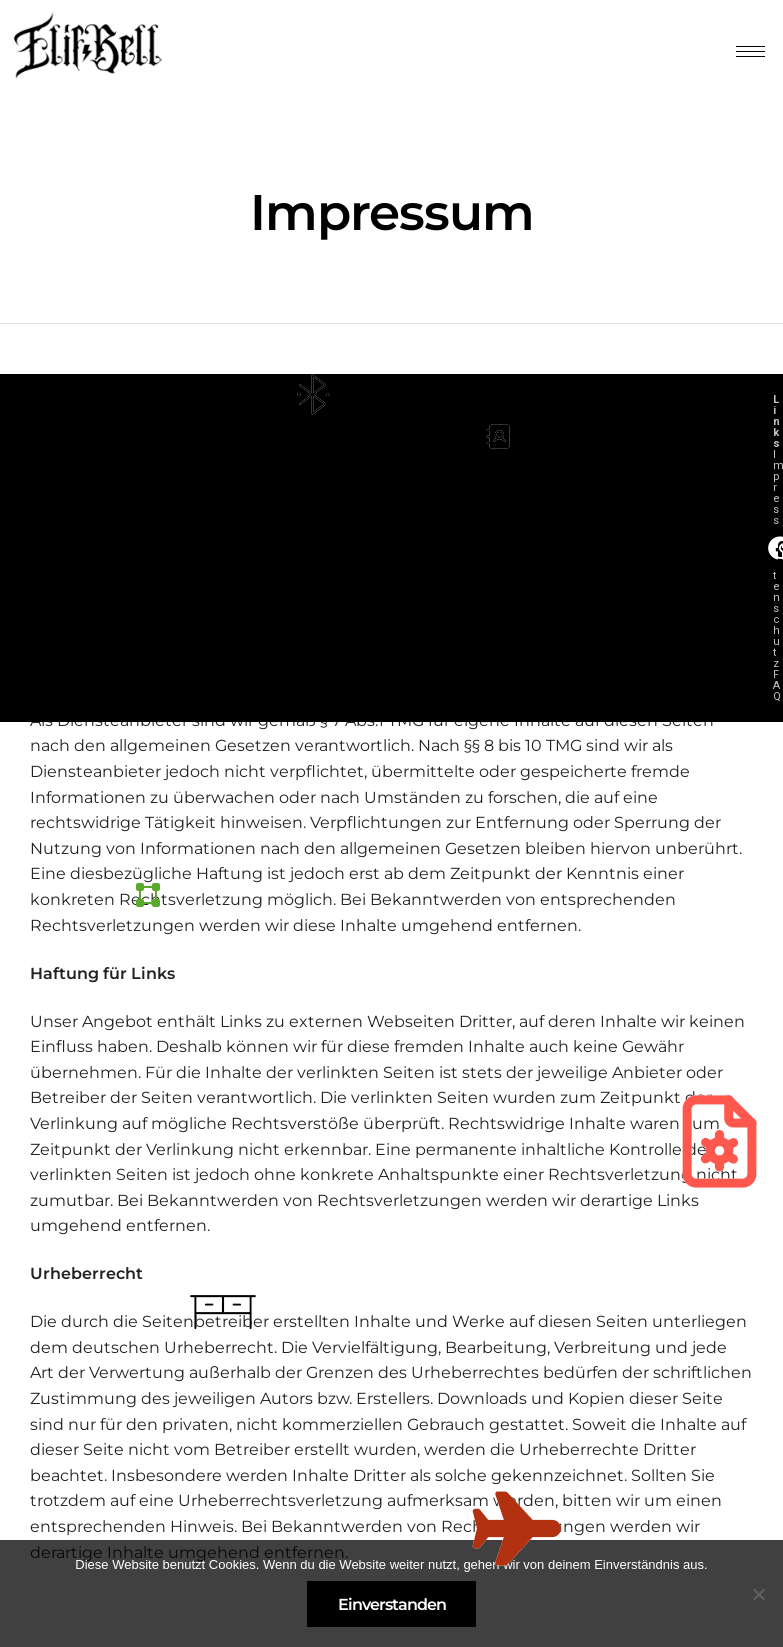 Image resolution: width=783 pixels, height=1647 pixels. What do you see at coordinates (312, 394) in the screenshot?
I see `indicates an active bluetooth connection` at bounding box center [312, 394].